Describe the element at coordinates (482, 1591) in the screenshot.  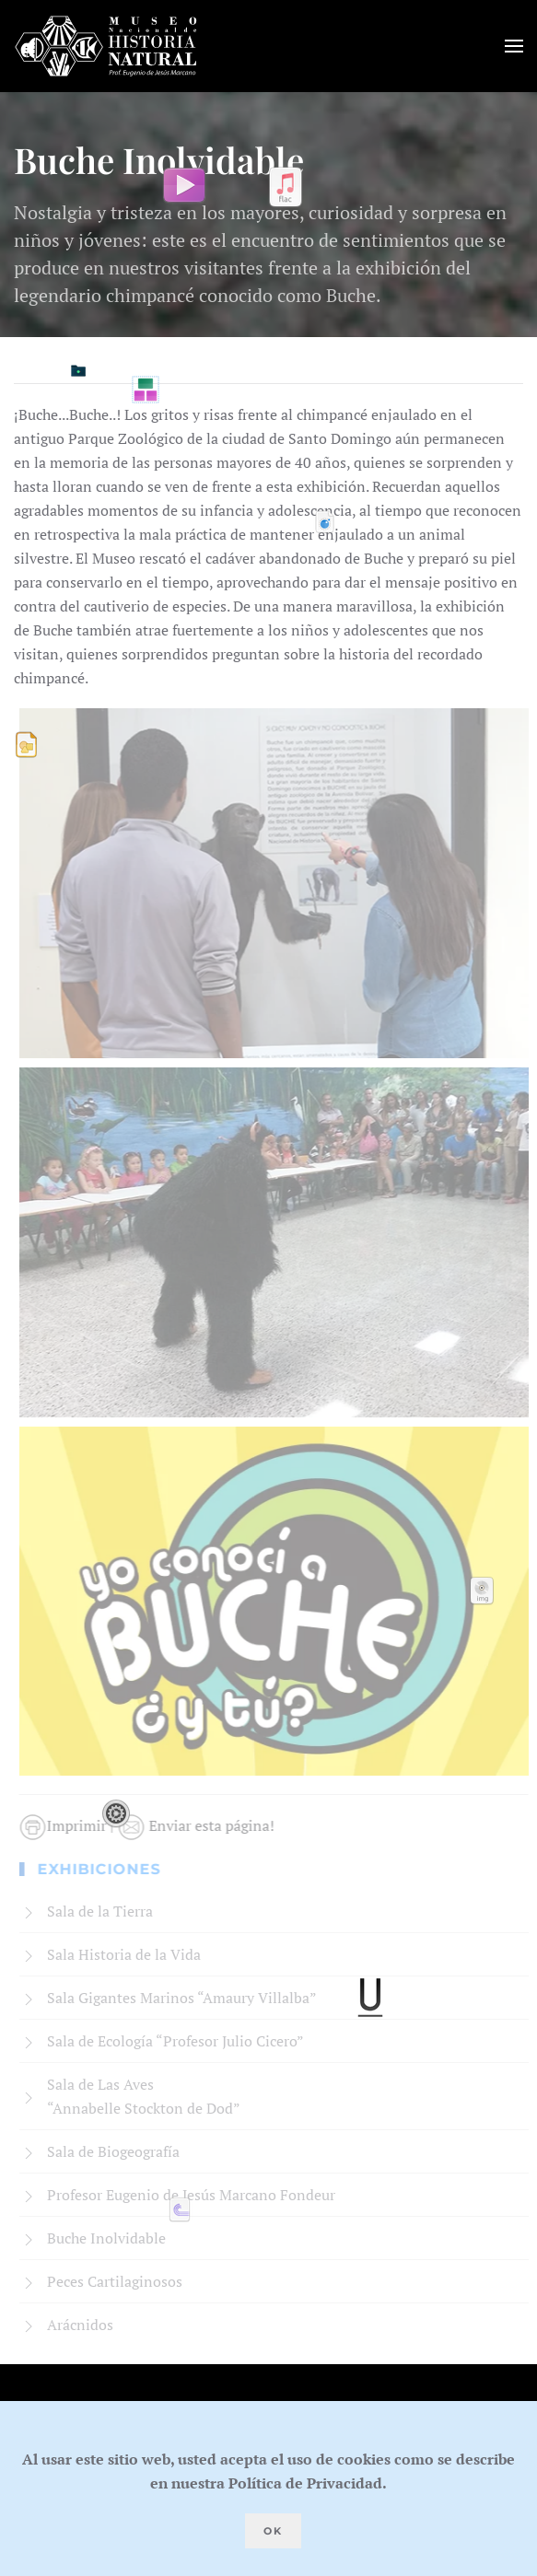
I see `a raw disk image file` at that location.